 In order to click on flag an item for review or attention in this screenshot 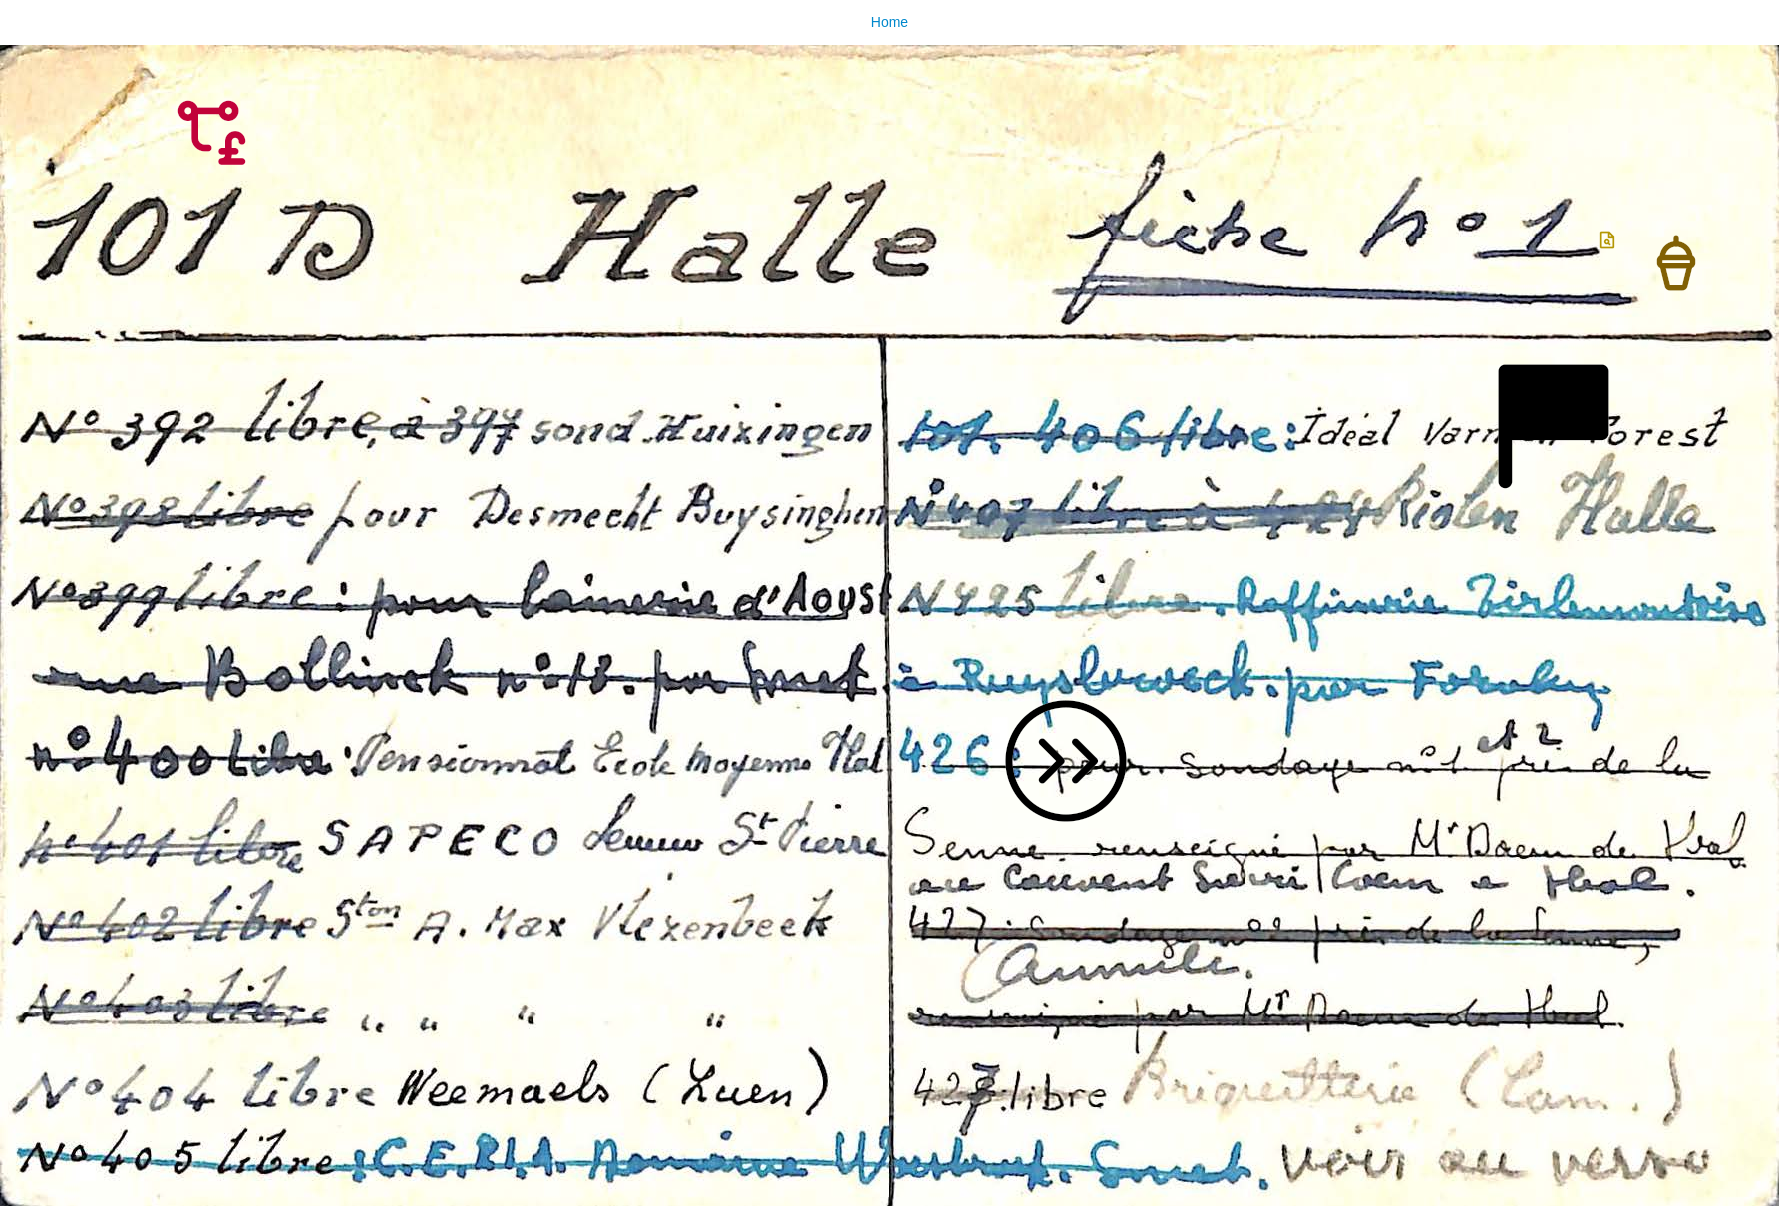, I will do `click(1553, 419)`.